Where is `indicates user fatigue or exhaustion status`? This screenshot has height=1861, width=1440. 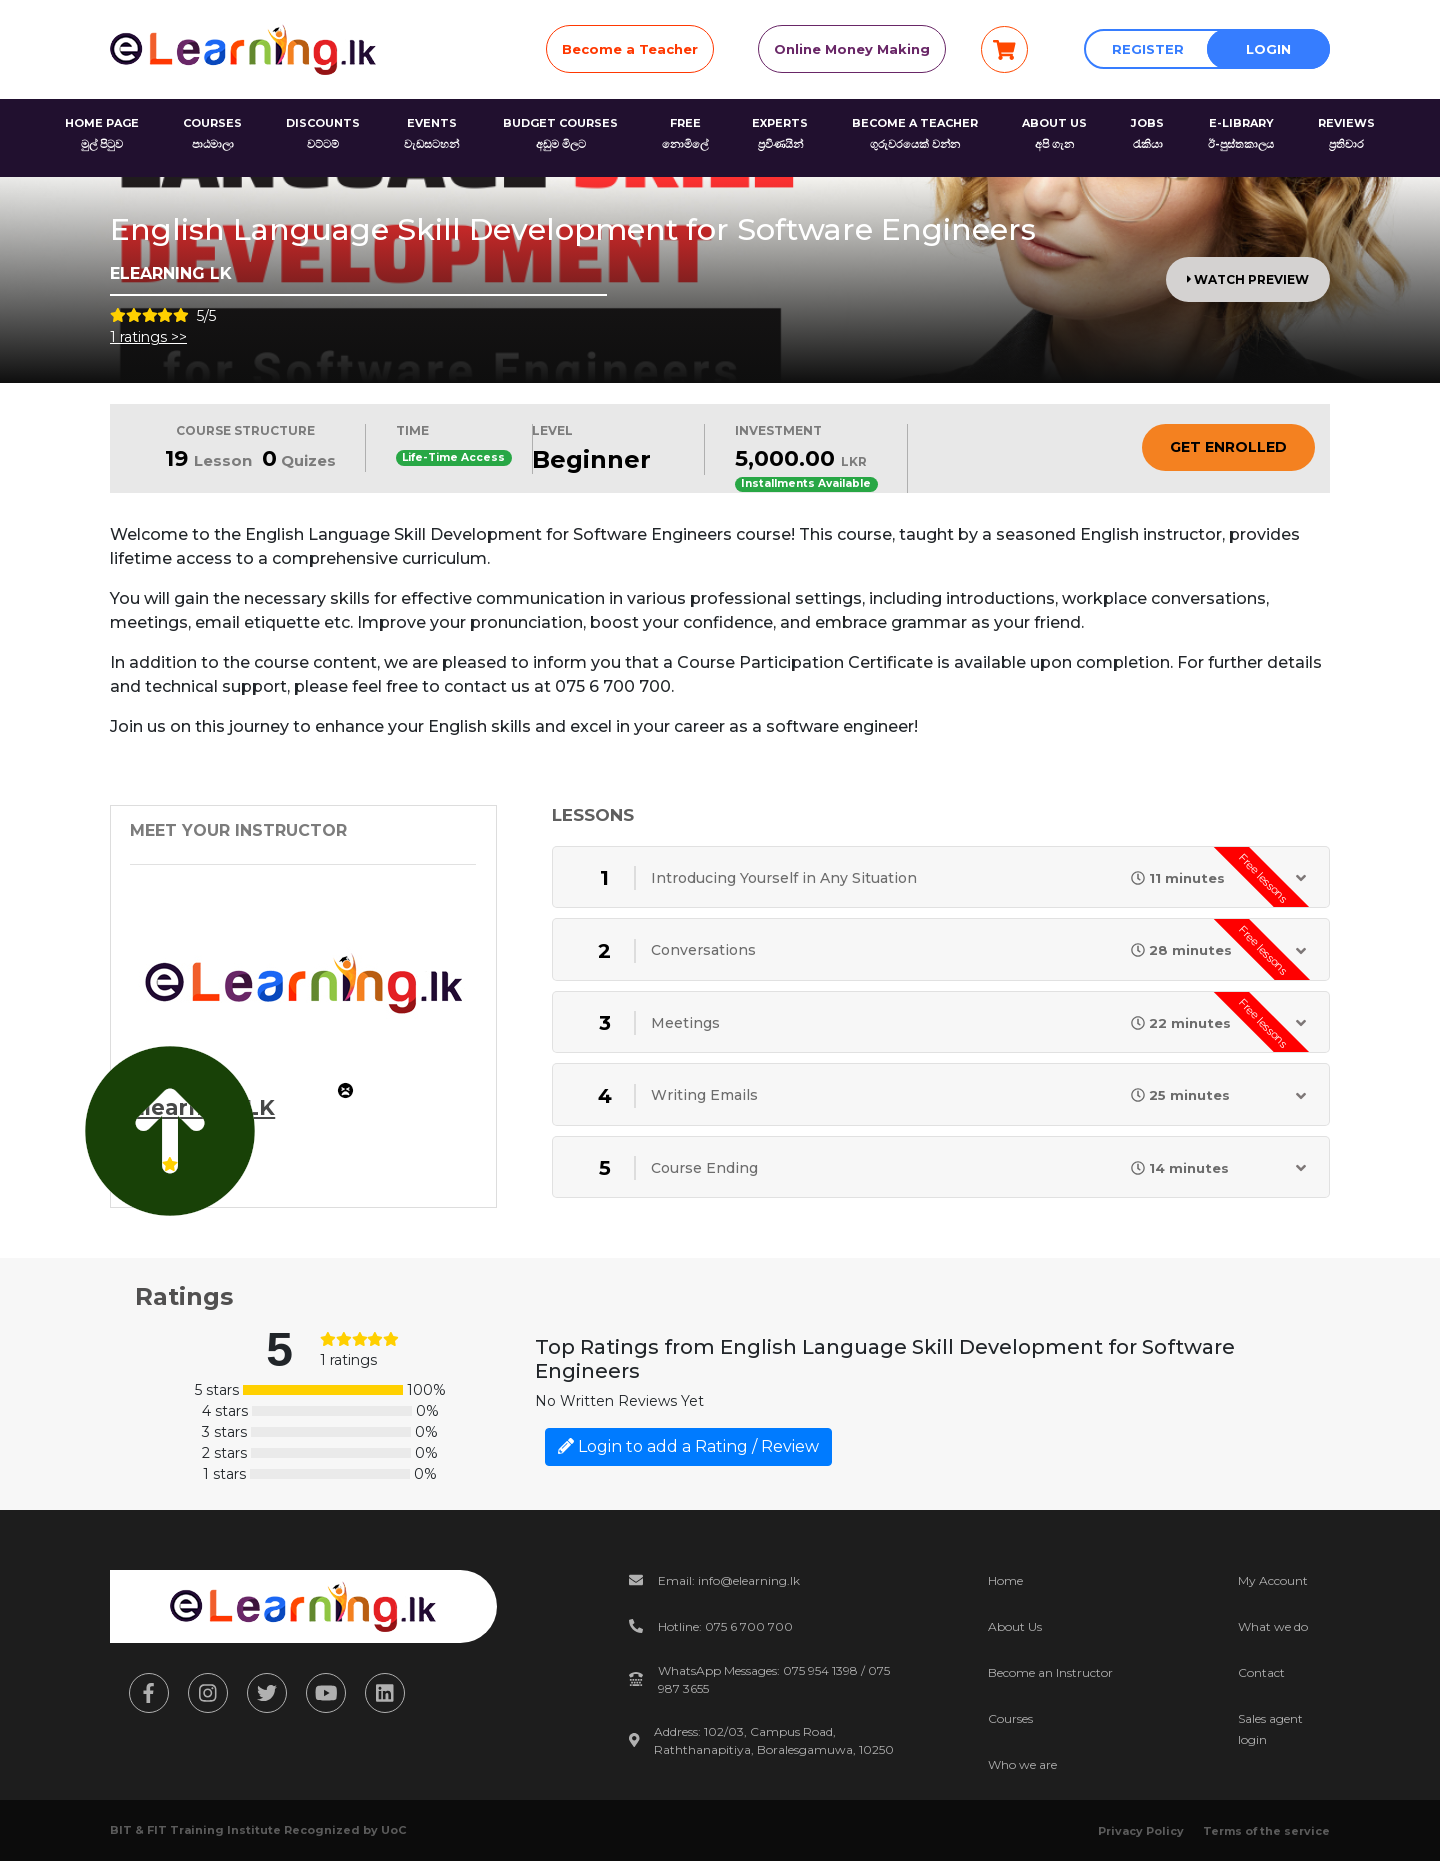 indicates user fatigue or exhaustion status is located at coordinates (345, 1090).